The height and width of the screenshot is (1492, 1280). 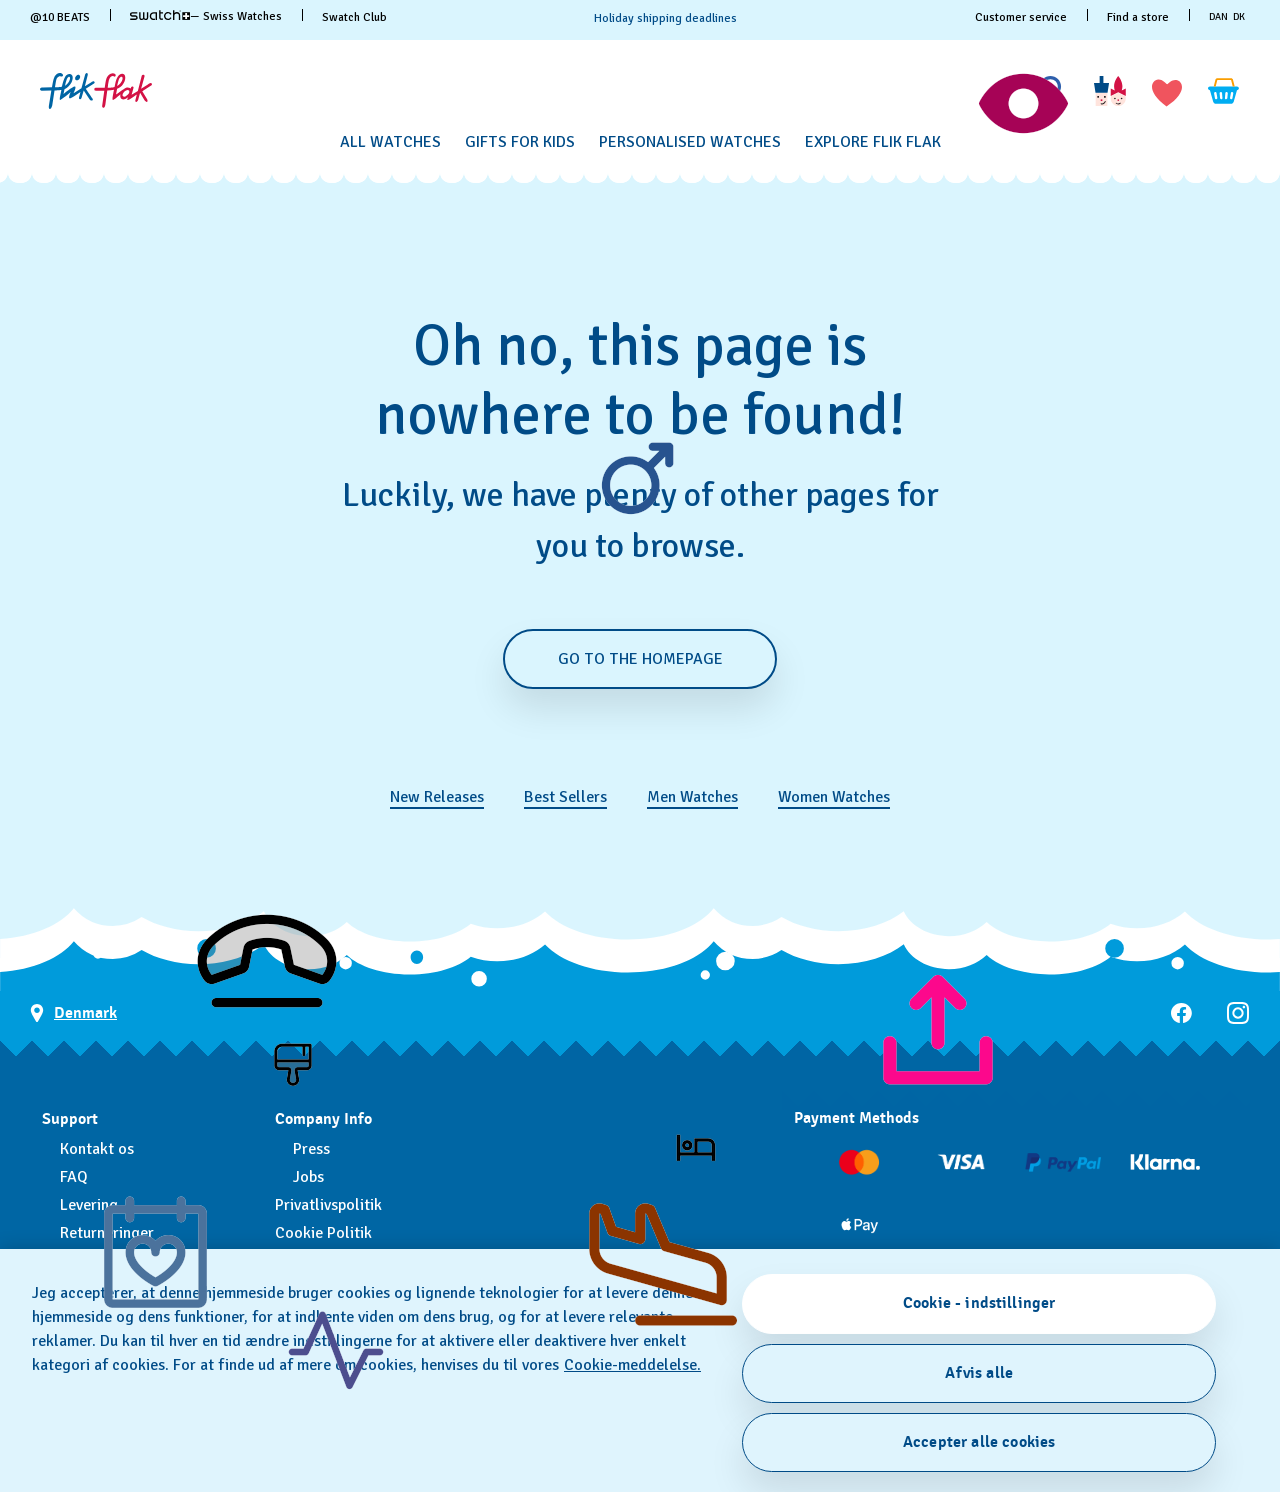 What do you see at coordinates (293, 1064) in the screenshot?
I see `access painting or drawing tools` at bounding box center [293, 1064].